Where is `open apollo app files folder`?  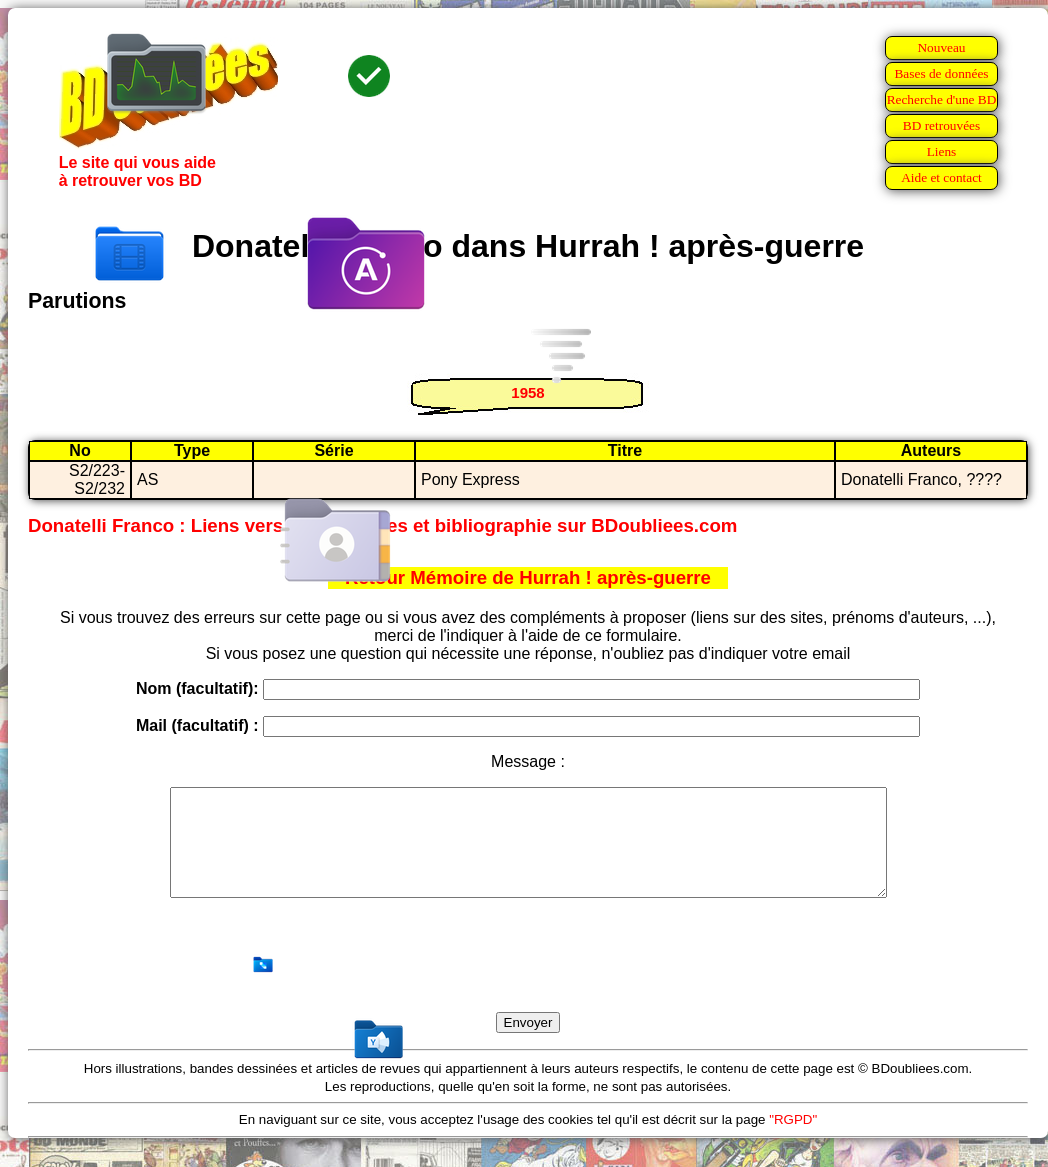 open apollo app files folder is located at coordinates (365, 266).